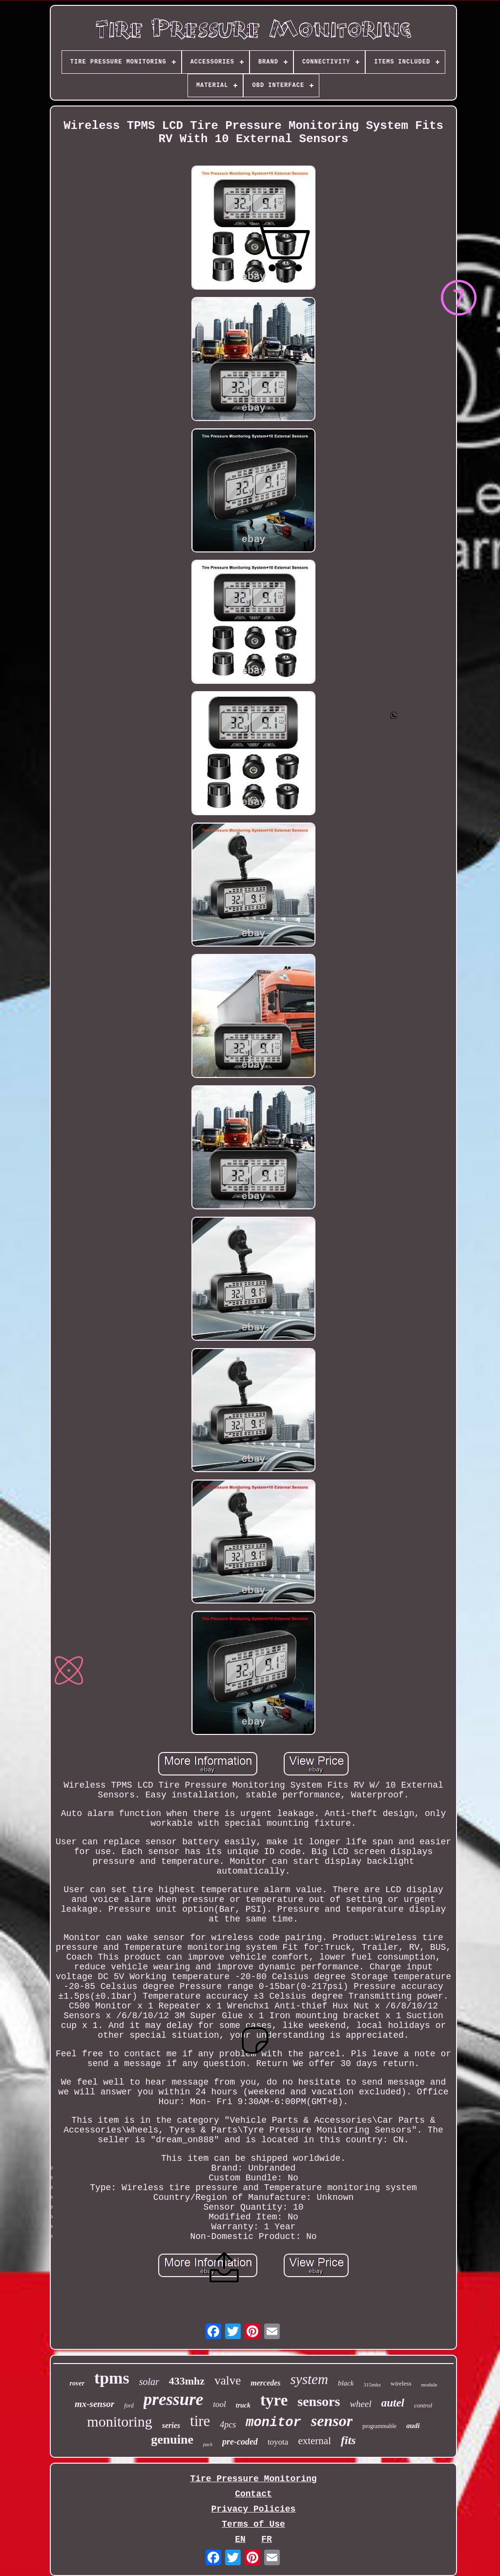 The width and height of the screenshot is (500, 2576). I want to click on access science or chemistry features, so click(69, 1670).